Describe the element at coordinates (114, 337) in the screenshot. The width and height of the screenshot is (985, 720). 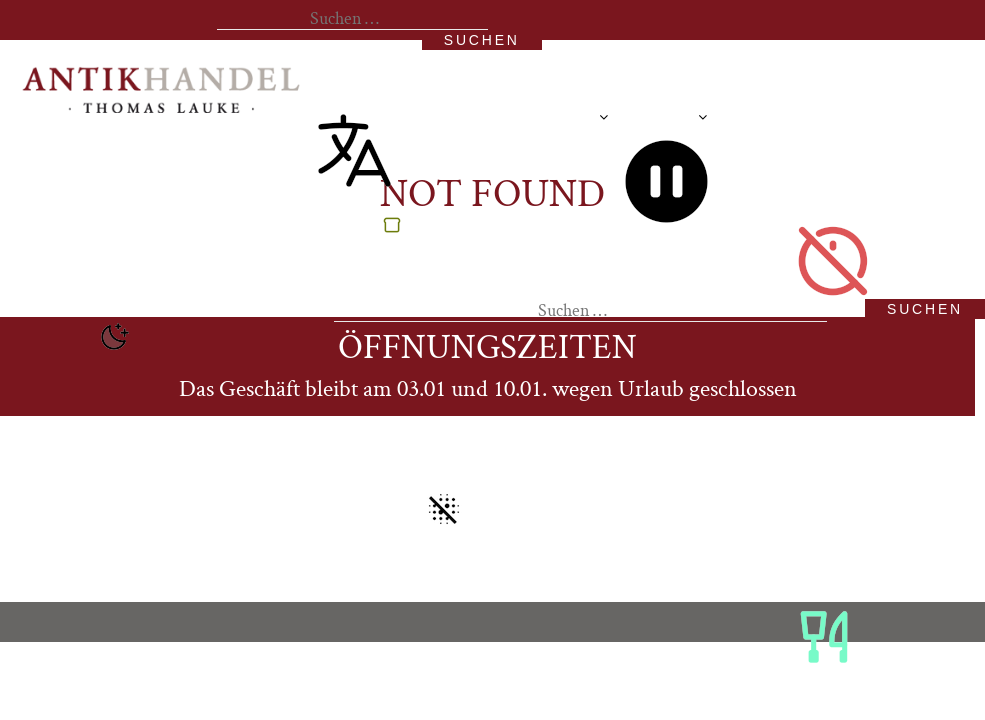
I see `toggle dark mode or night theme` at that location.